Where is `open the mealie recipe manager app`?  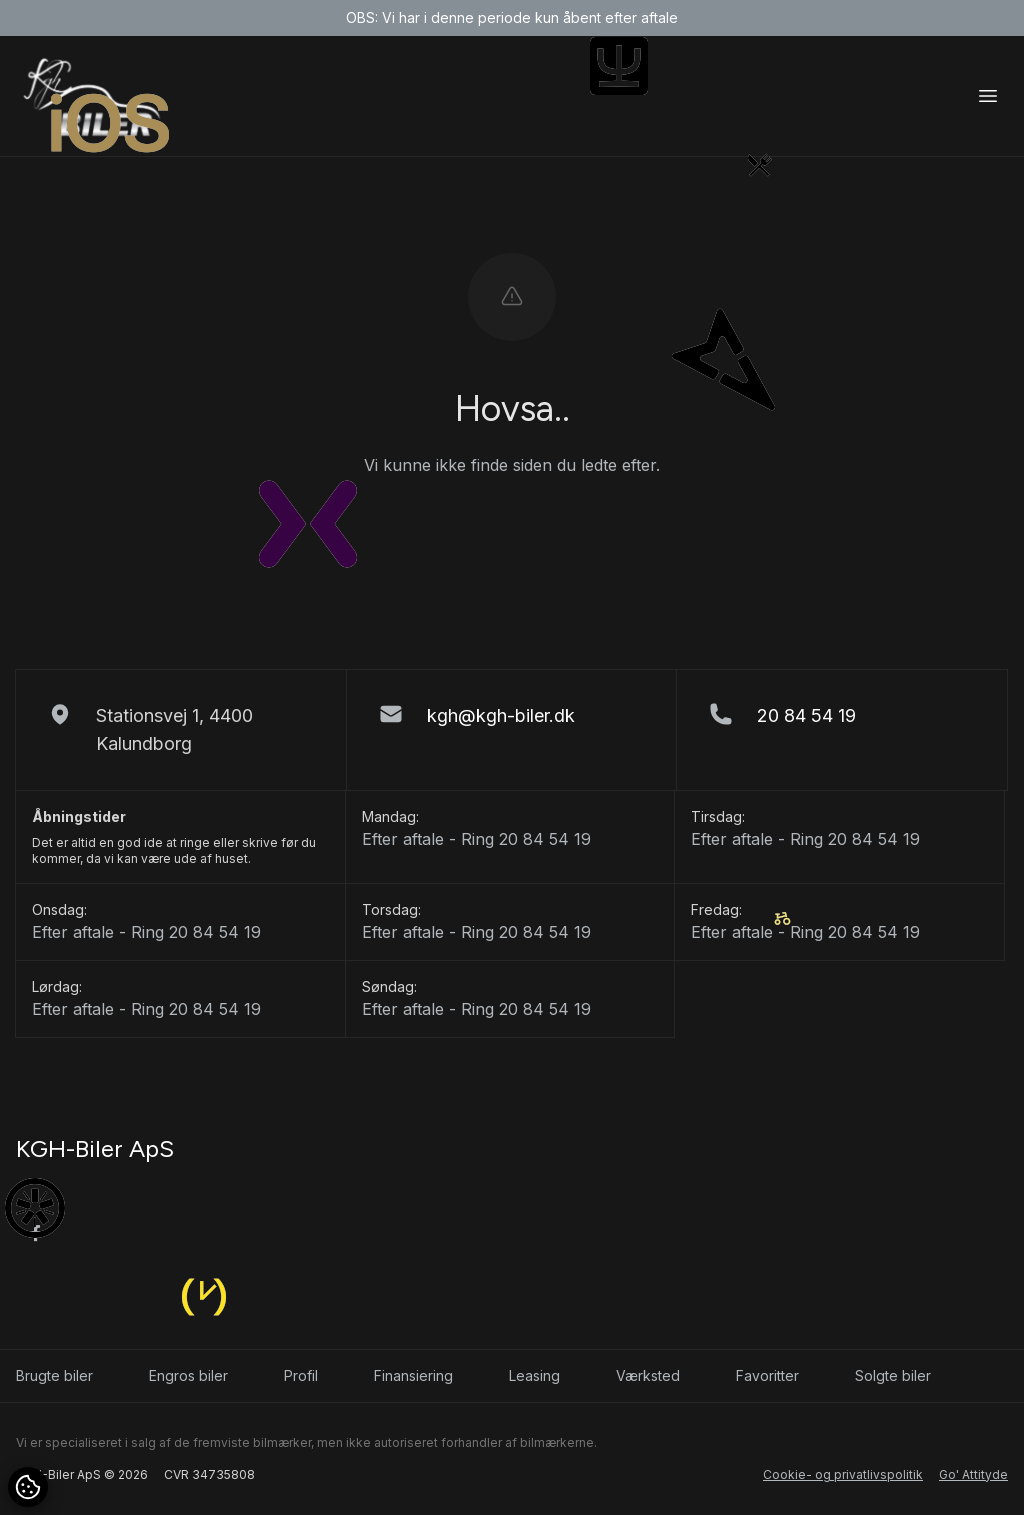
open the mealie recipe manager app is located at coordinates (760, 165).